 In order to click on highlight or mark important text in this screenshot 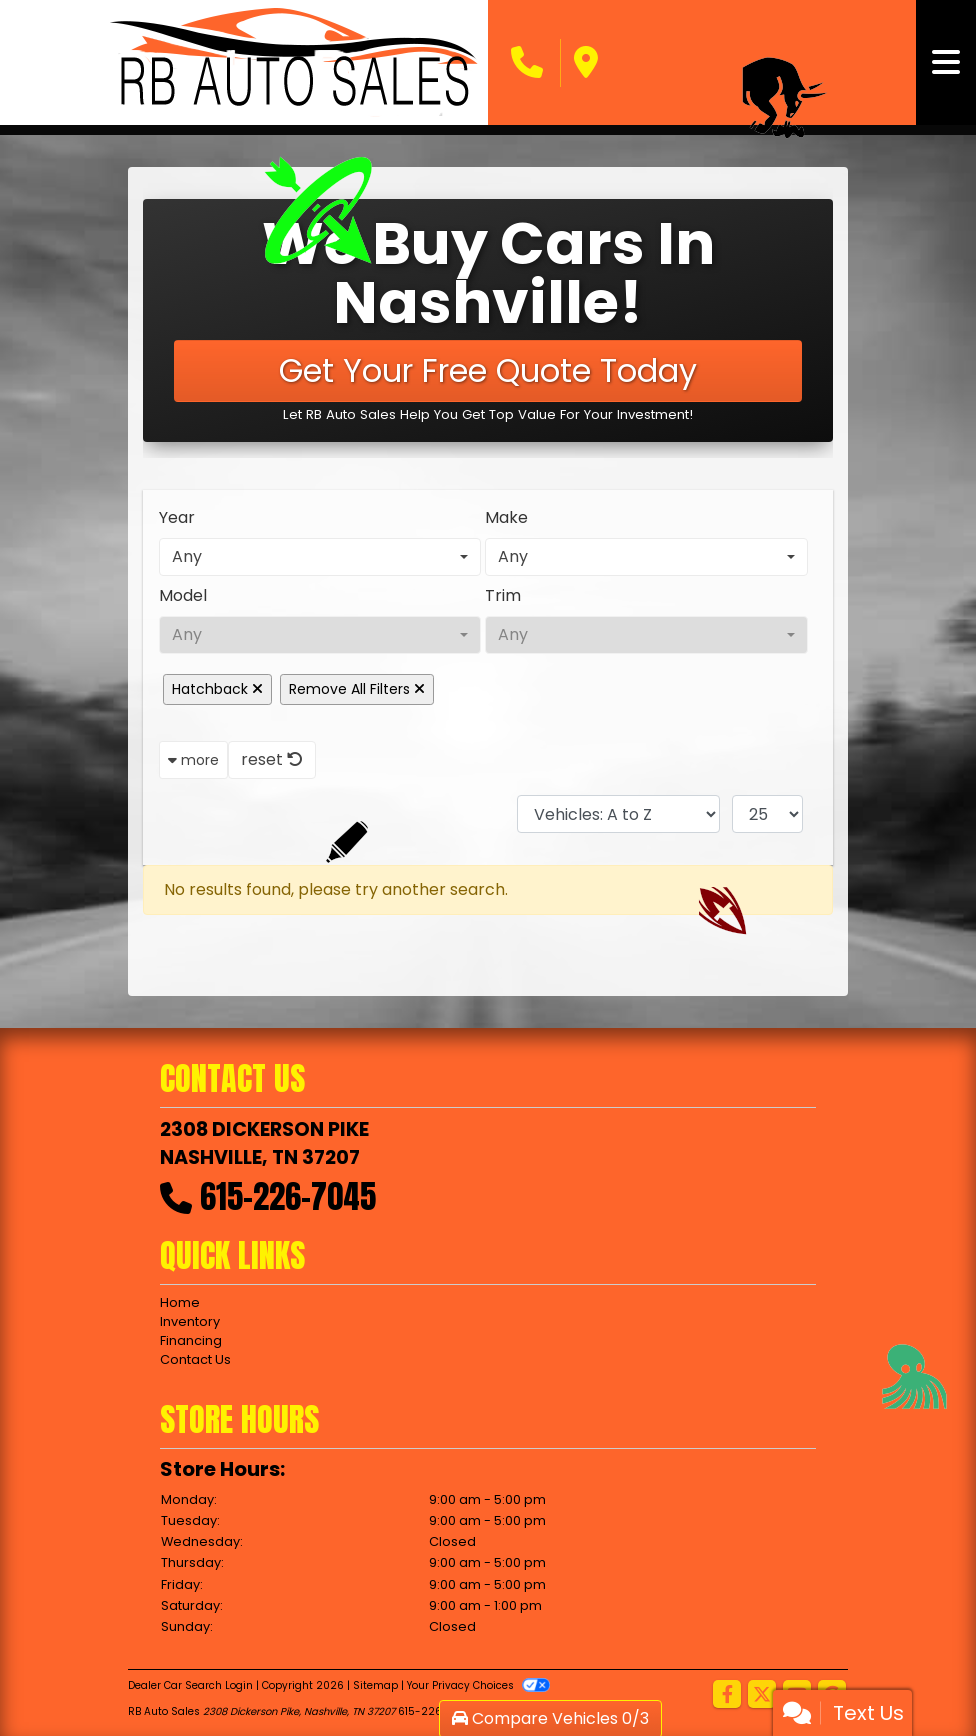, I will do `click(347, 842)`.